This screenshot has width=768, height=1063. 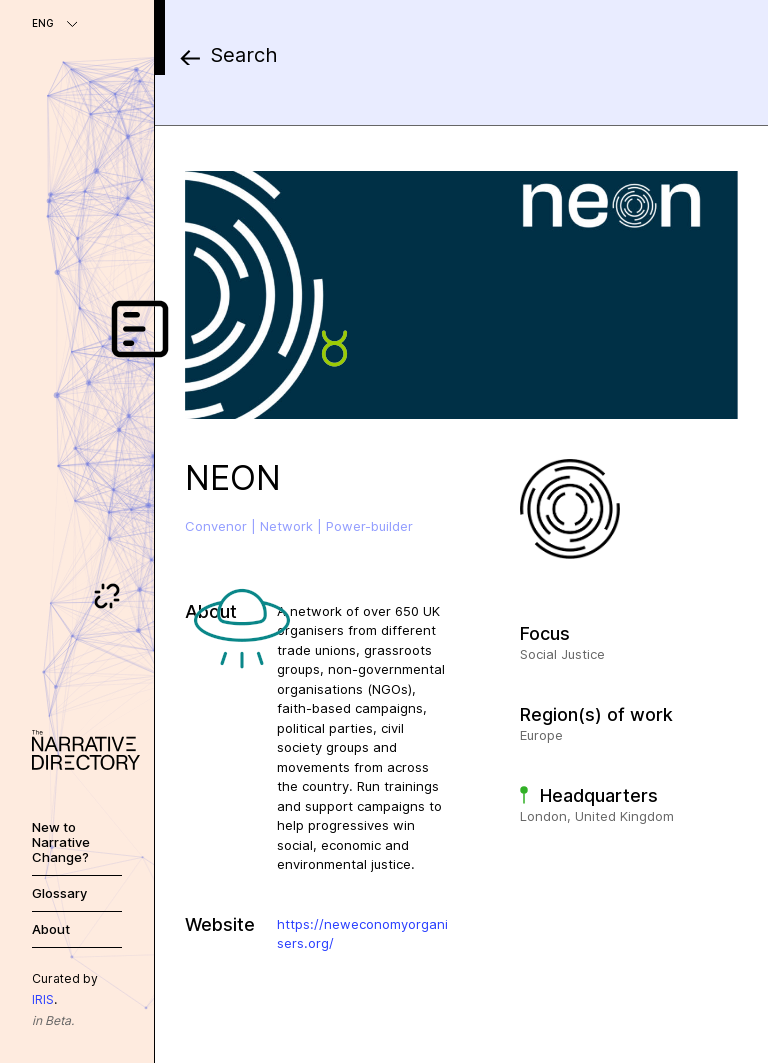 What do you see at coordinates (334, 348) in the screenshot?
I see `indicates taurus zodiac sign` at bounding box center [334, 348].